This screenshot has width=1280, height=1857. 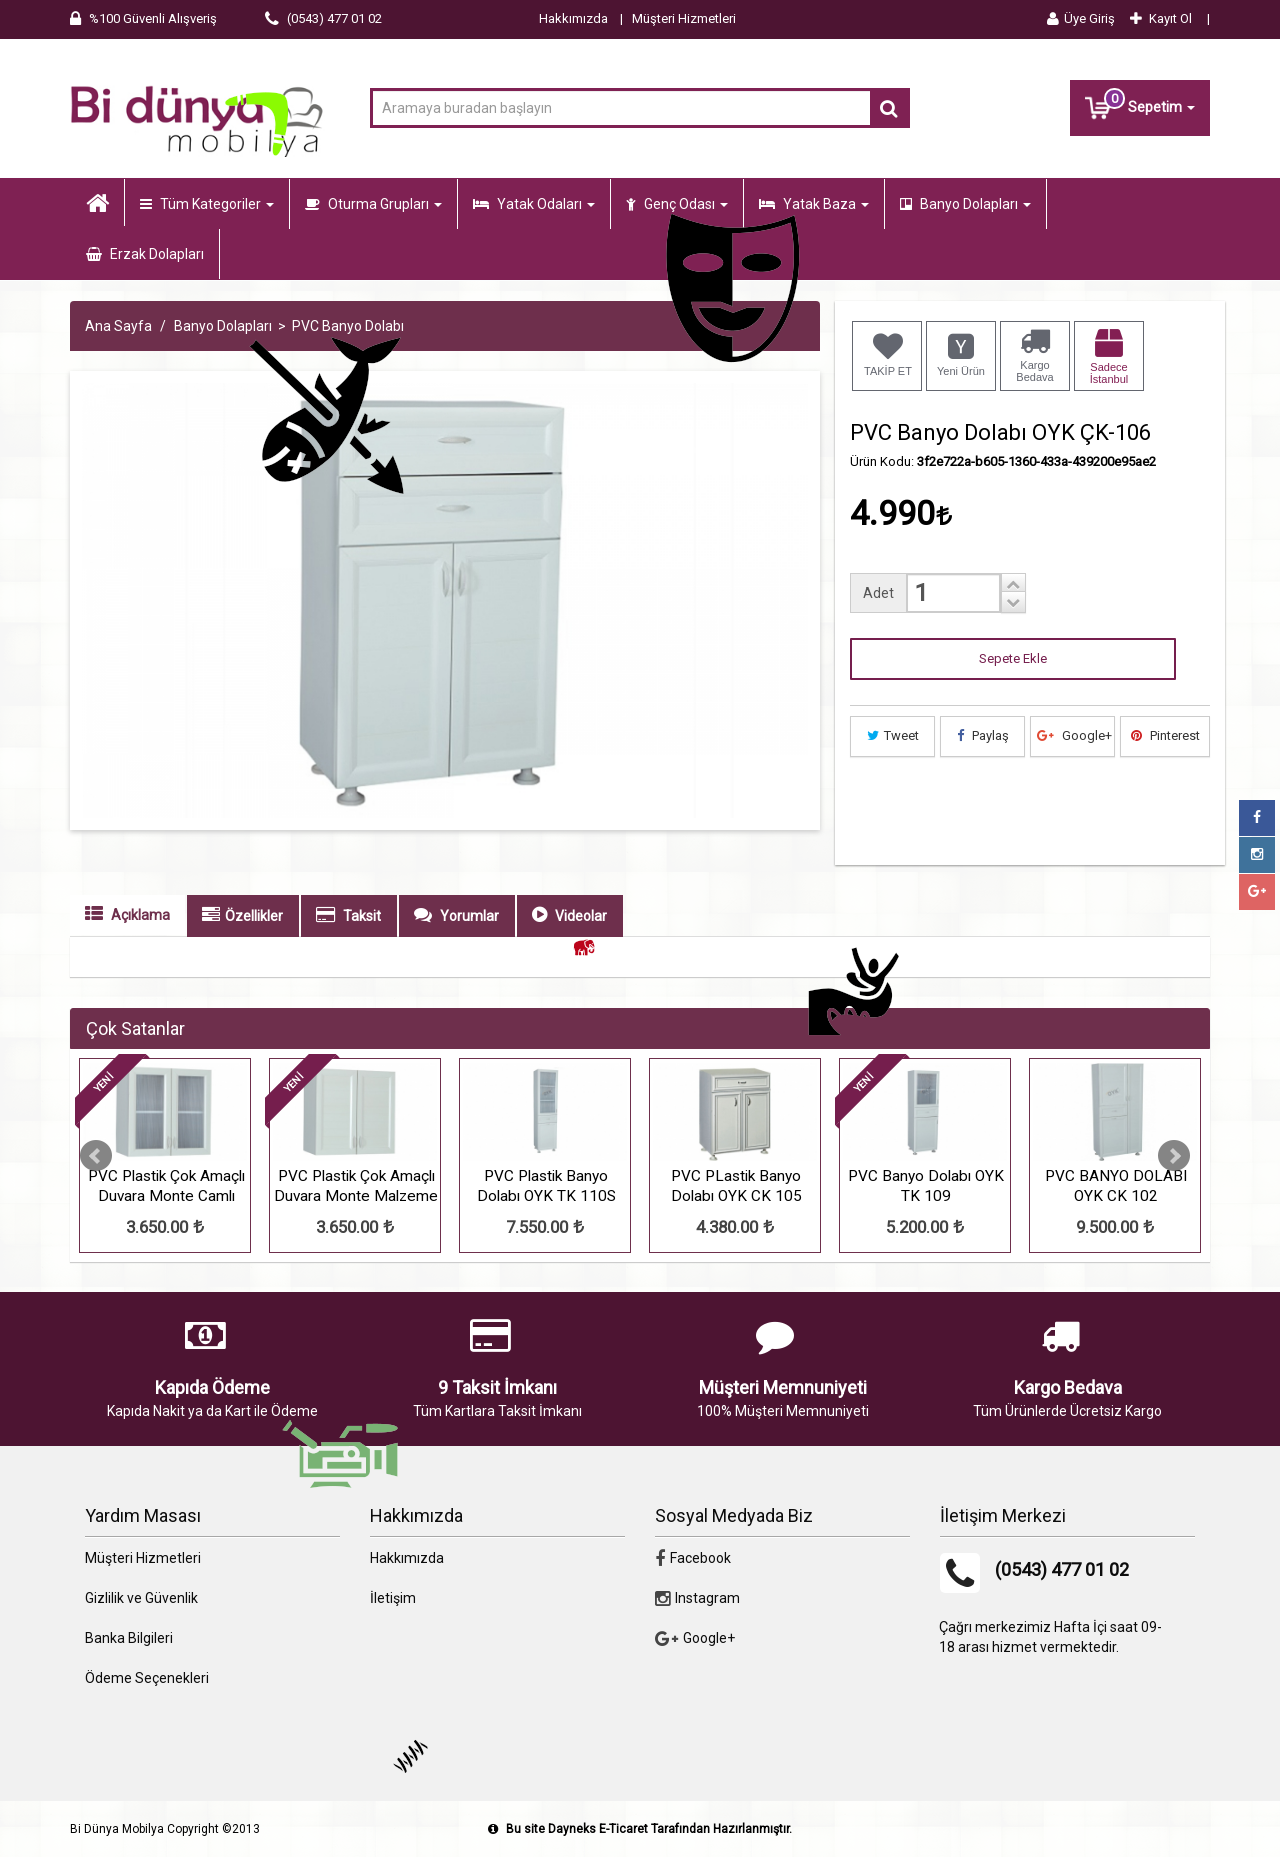 What do you see at coordinates (410, 1756) in the screenshot?
I see `indicates spring physics or bounce effect` at bounding box center [410, 1756].